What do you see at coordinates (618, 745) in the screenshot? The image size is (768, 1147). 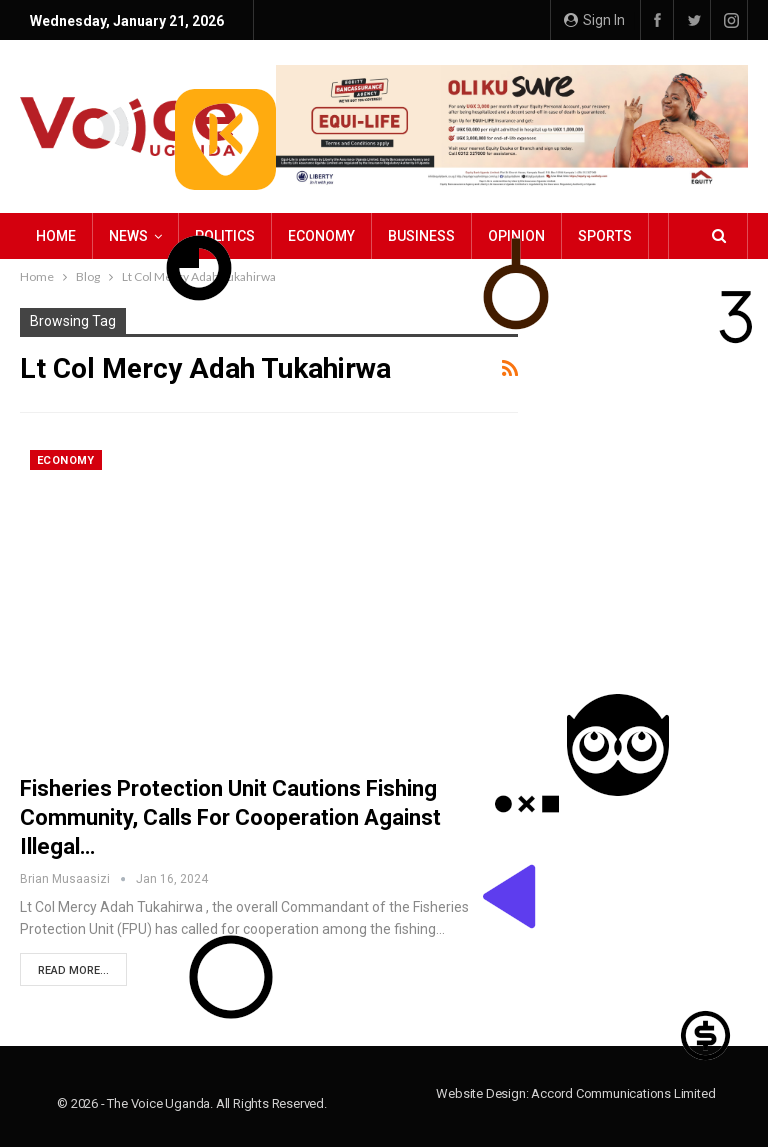 I see `visit ulule crowdfunding platform` at bounding box center [618, 745].